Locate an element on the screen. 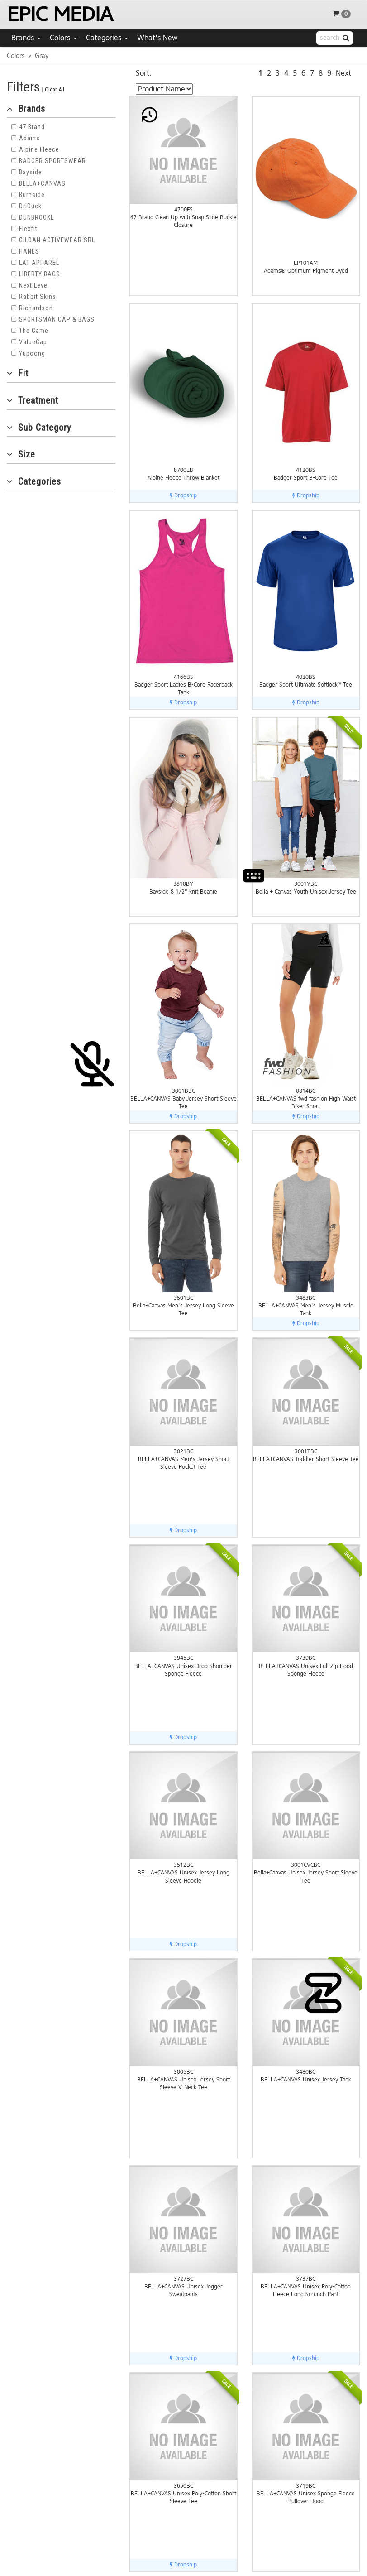 The image size is (367, 2576). access wizard or magic-themed features is located at coordinates (324, 940).